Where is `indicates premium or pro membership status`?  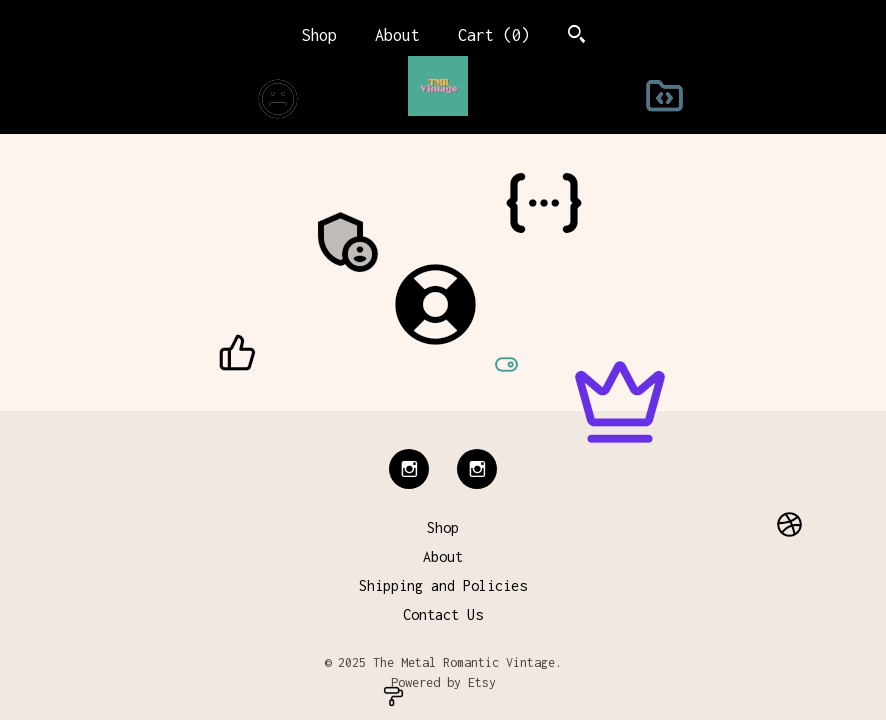
indicates premium or pro membership status is located at coordinates (620, 402).